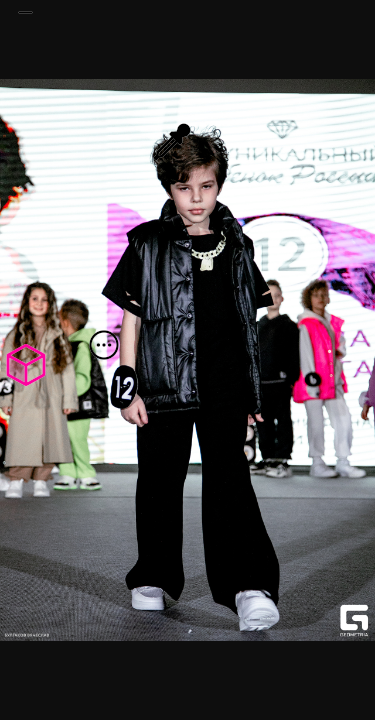 The width and height of the screenshot is (375, 720). What do you see at coordinates (26, 365) in the screenshot?
I see `view 3D model or object` at bounding box center [26, 365].